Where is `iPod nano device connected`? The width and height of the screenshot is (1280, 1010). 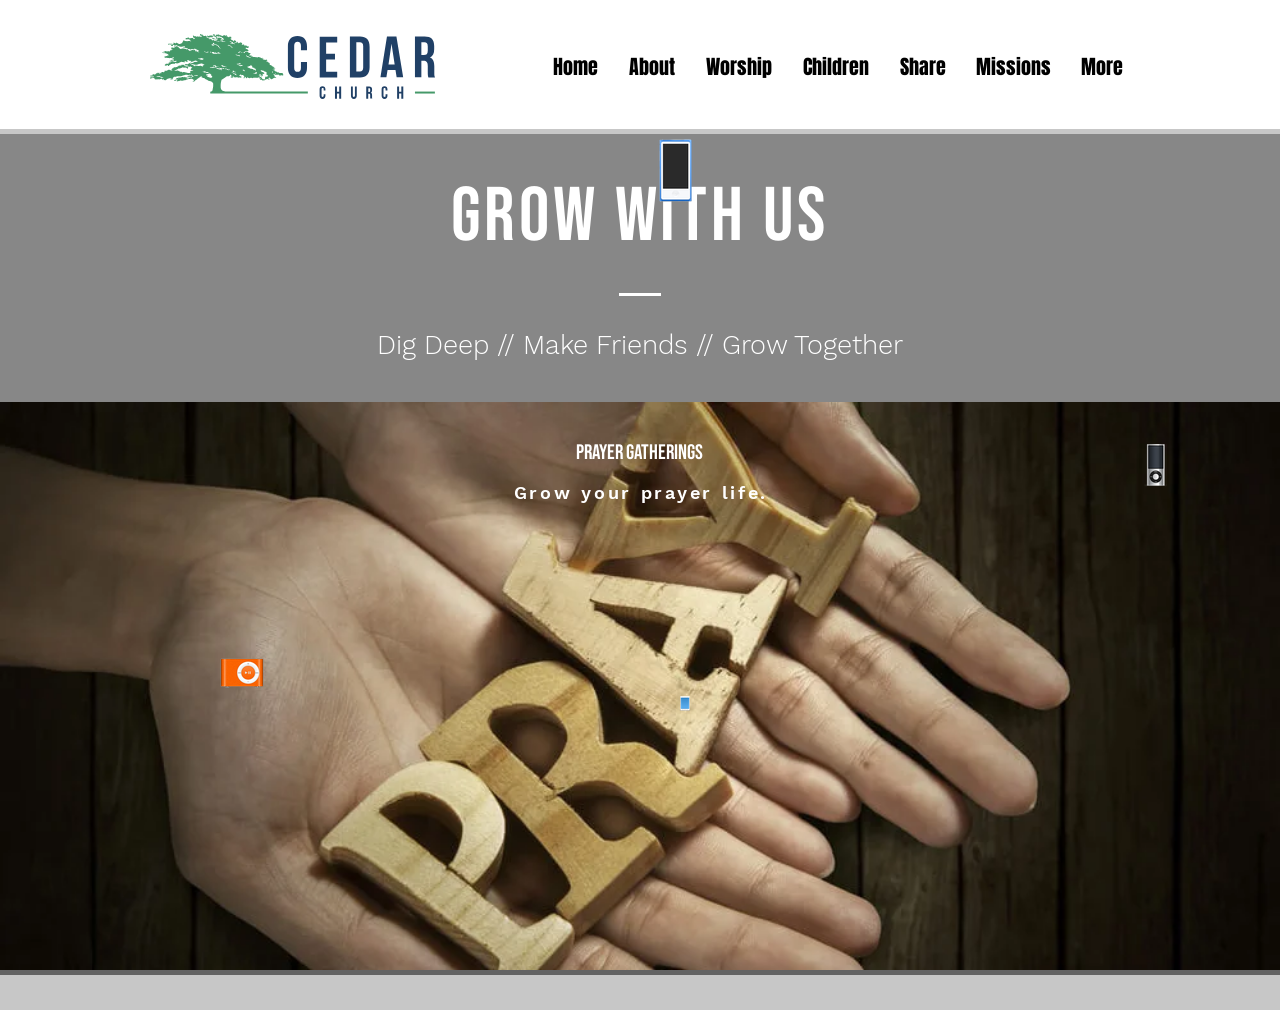
iPod nano device connected is located at coordinates (675, 170).